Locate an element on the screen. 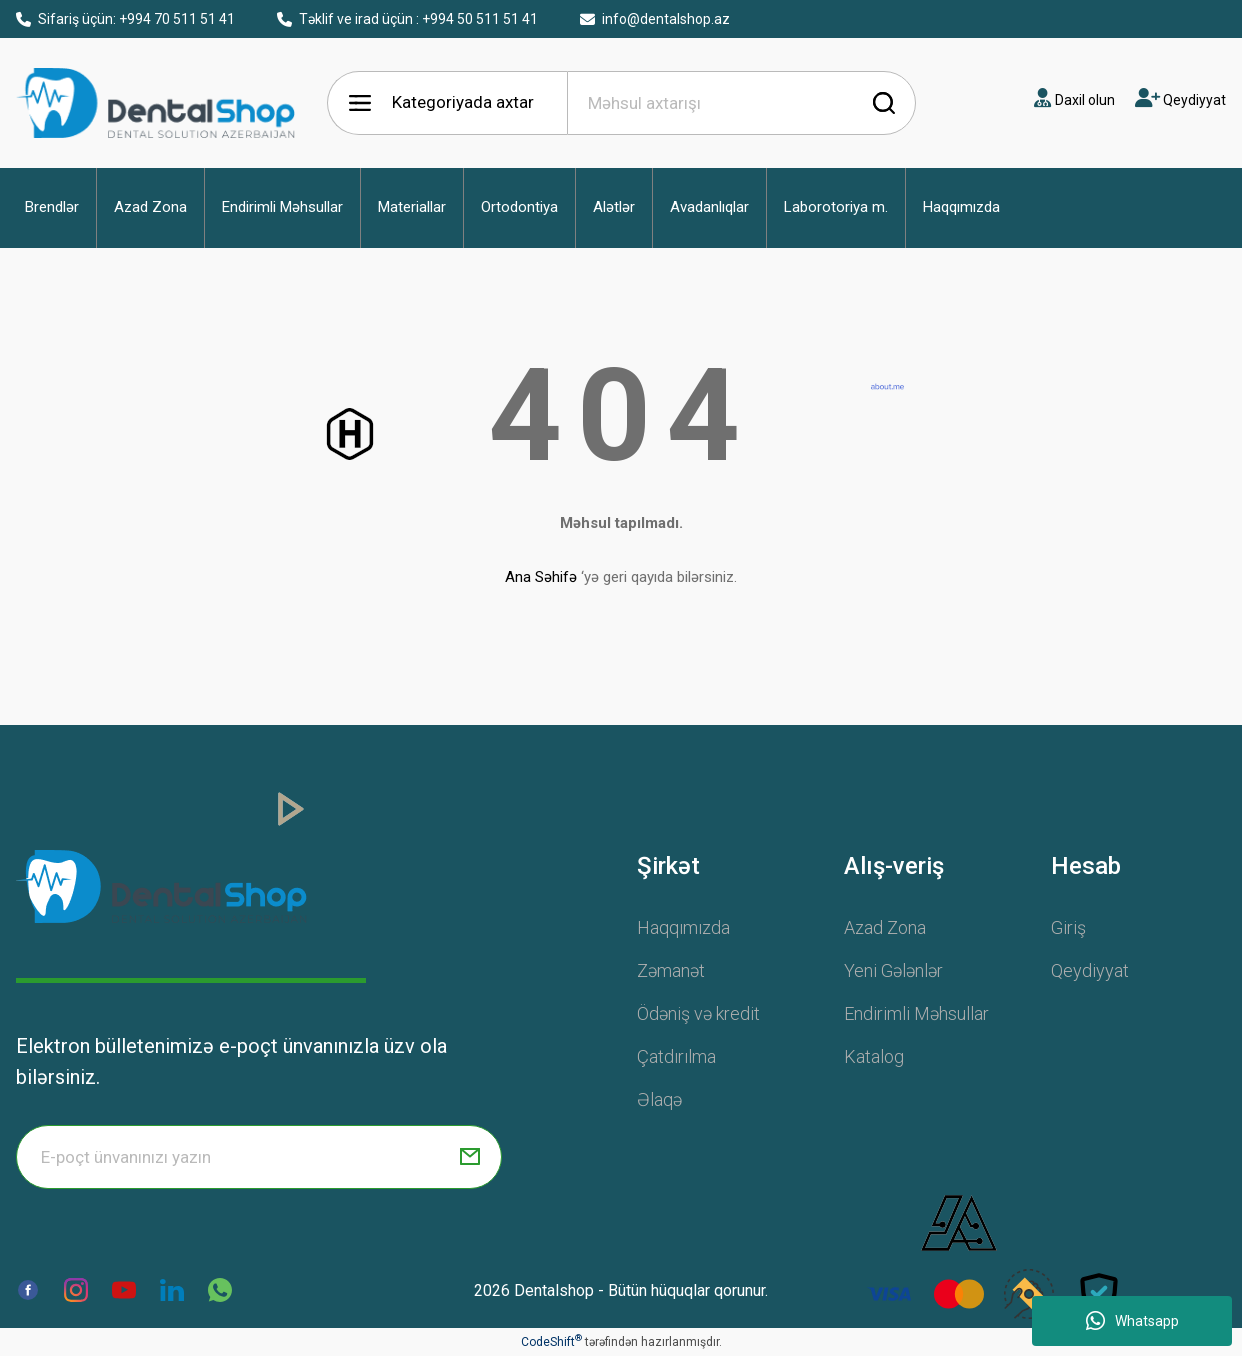  play media or video content is located at coordinates (287, 809).